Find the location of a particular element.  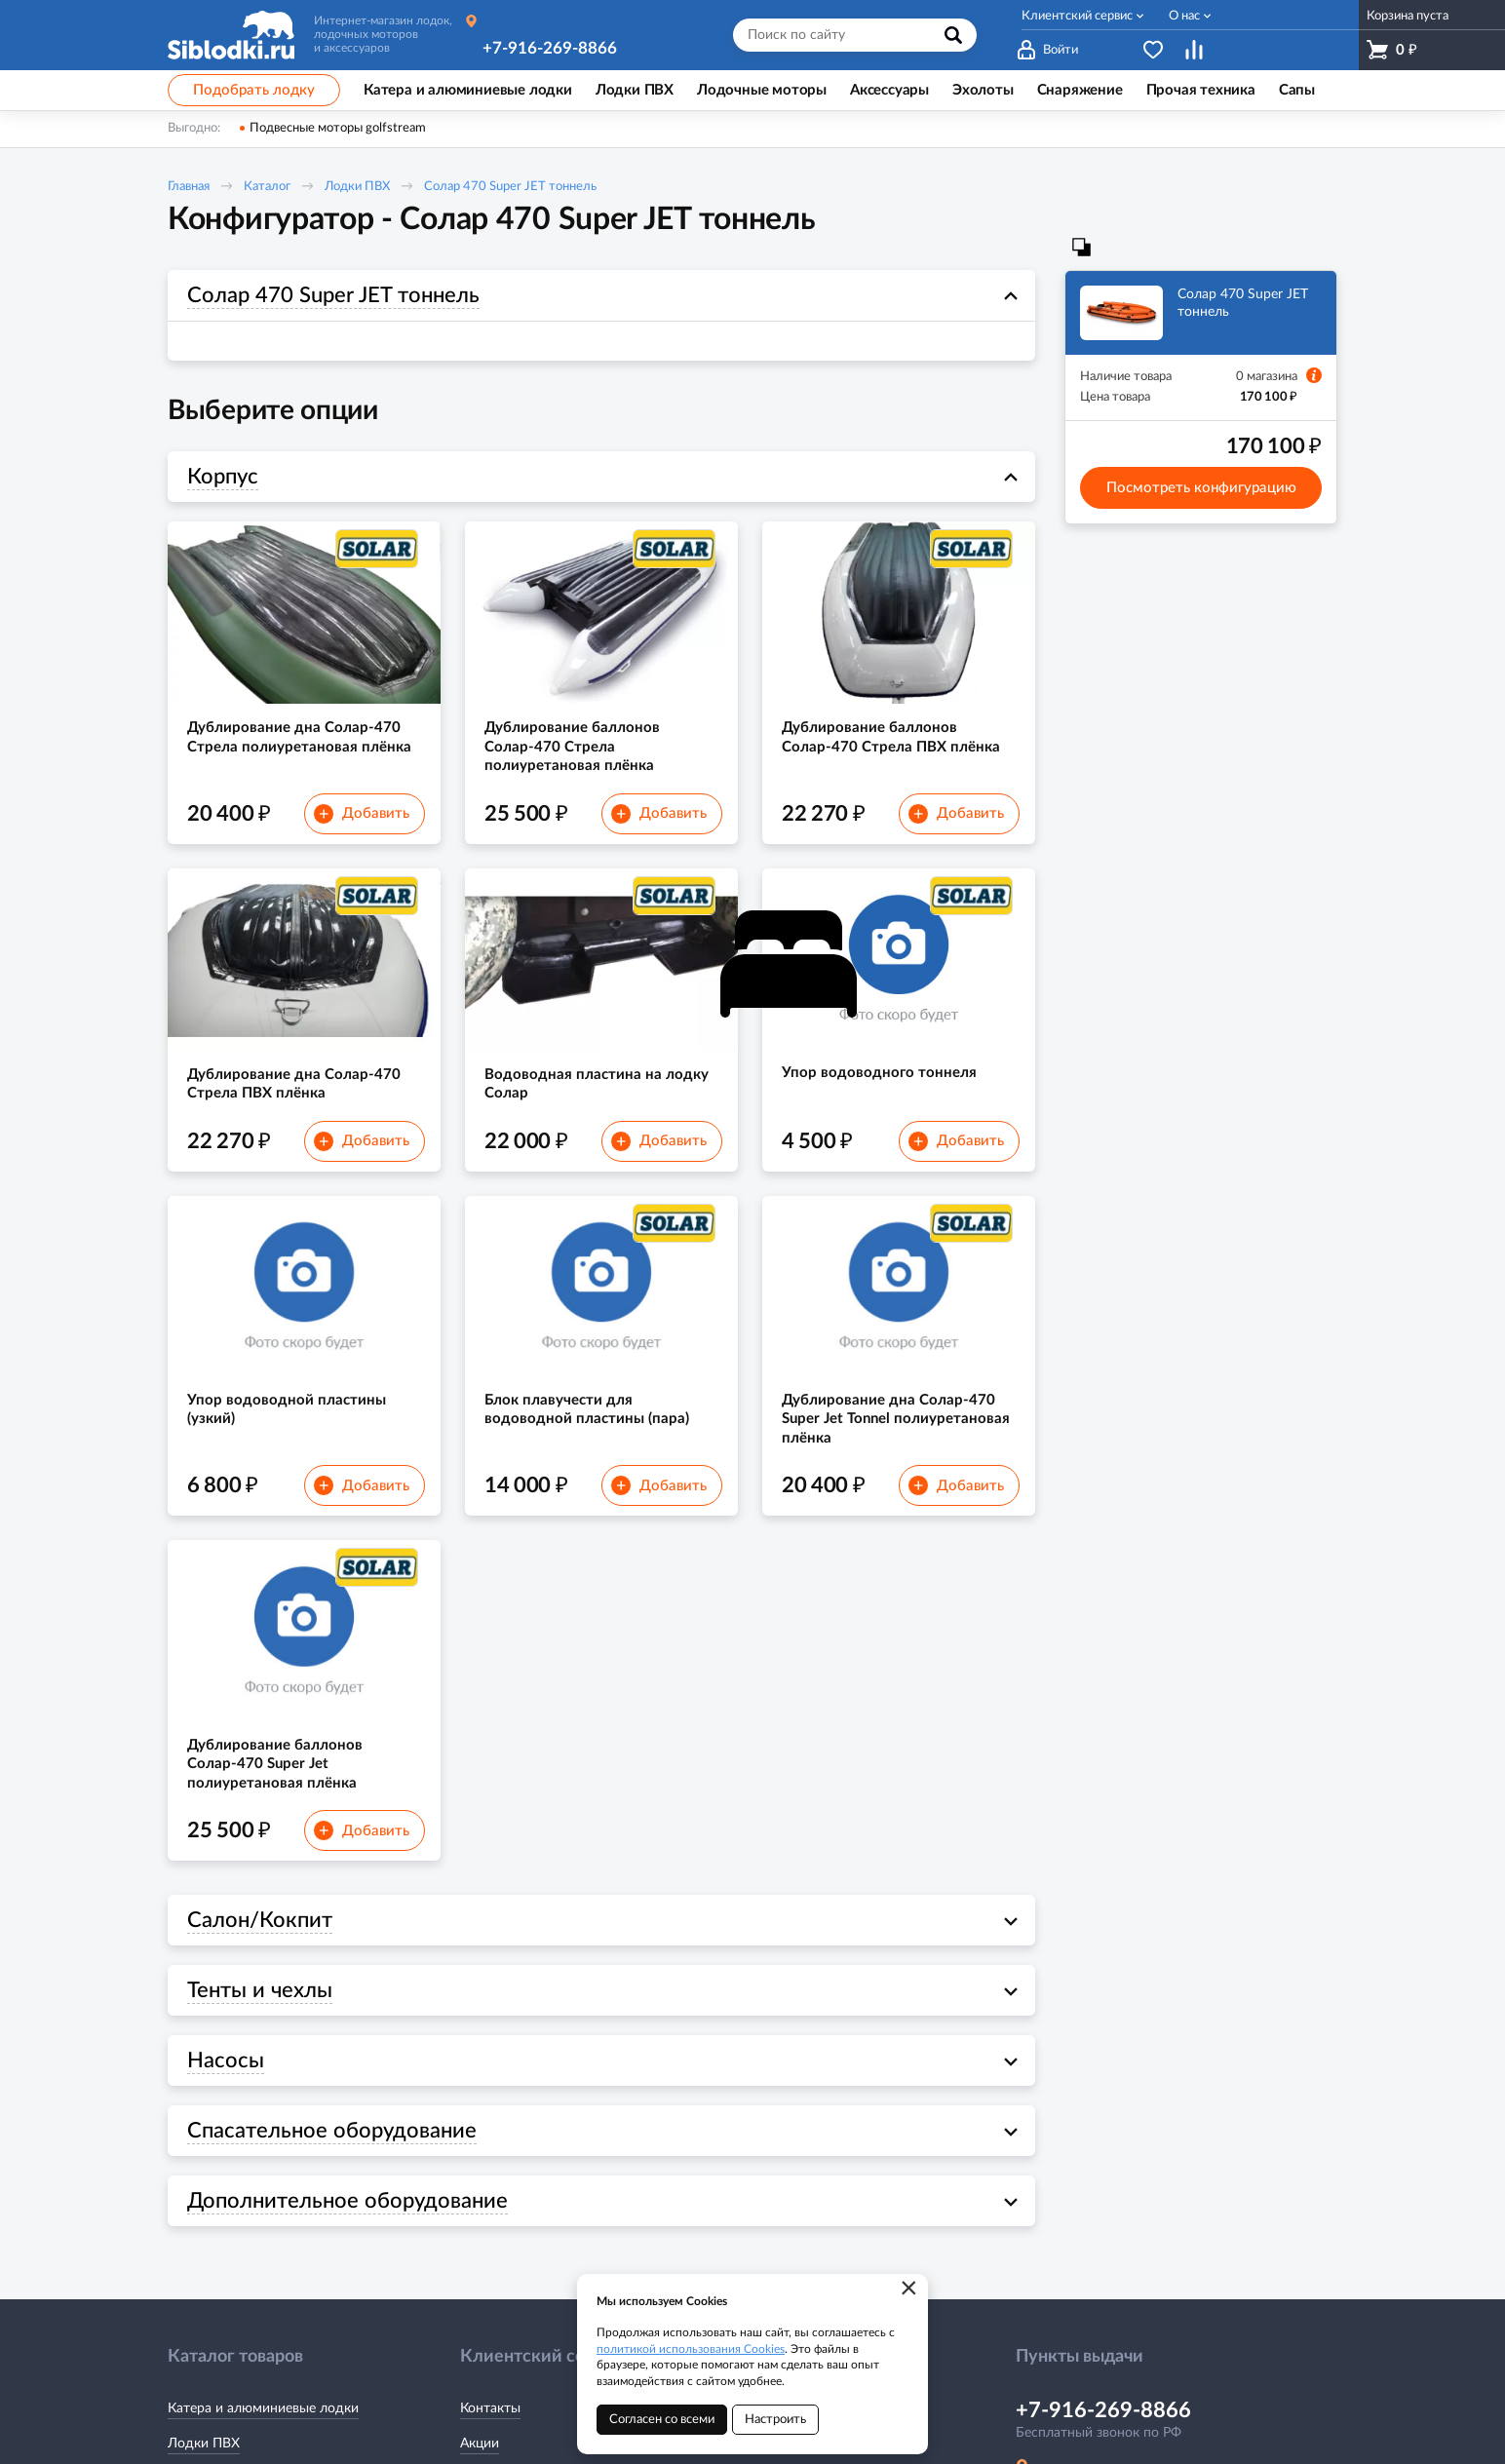

find nearby hotels or accommodations is located at coordinates (789, 964).